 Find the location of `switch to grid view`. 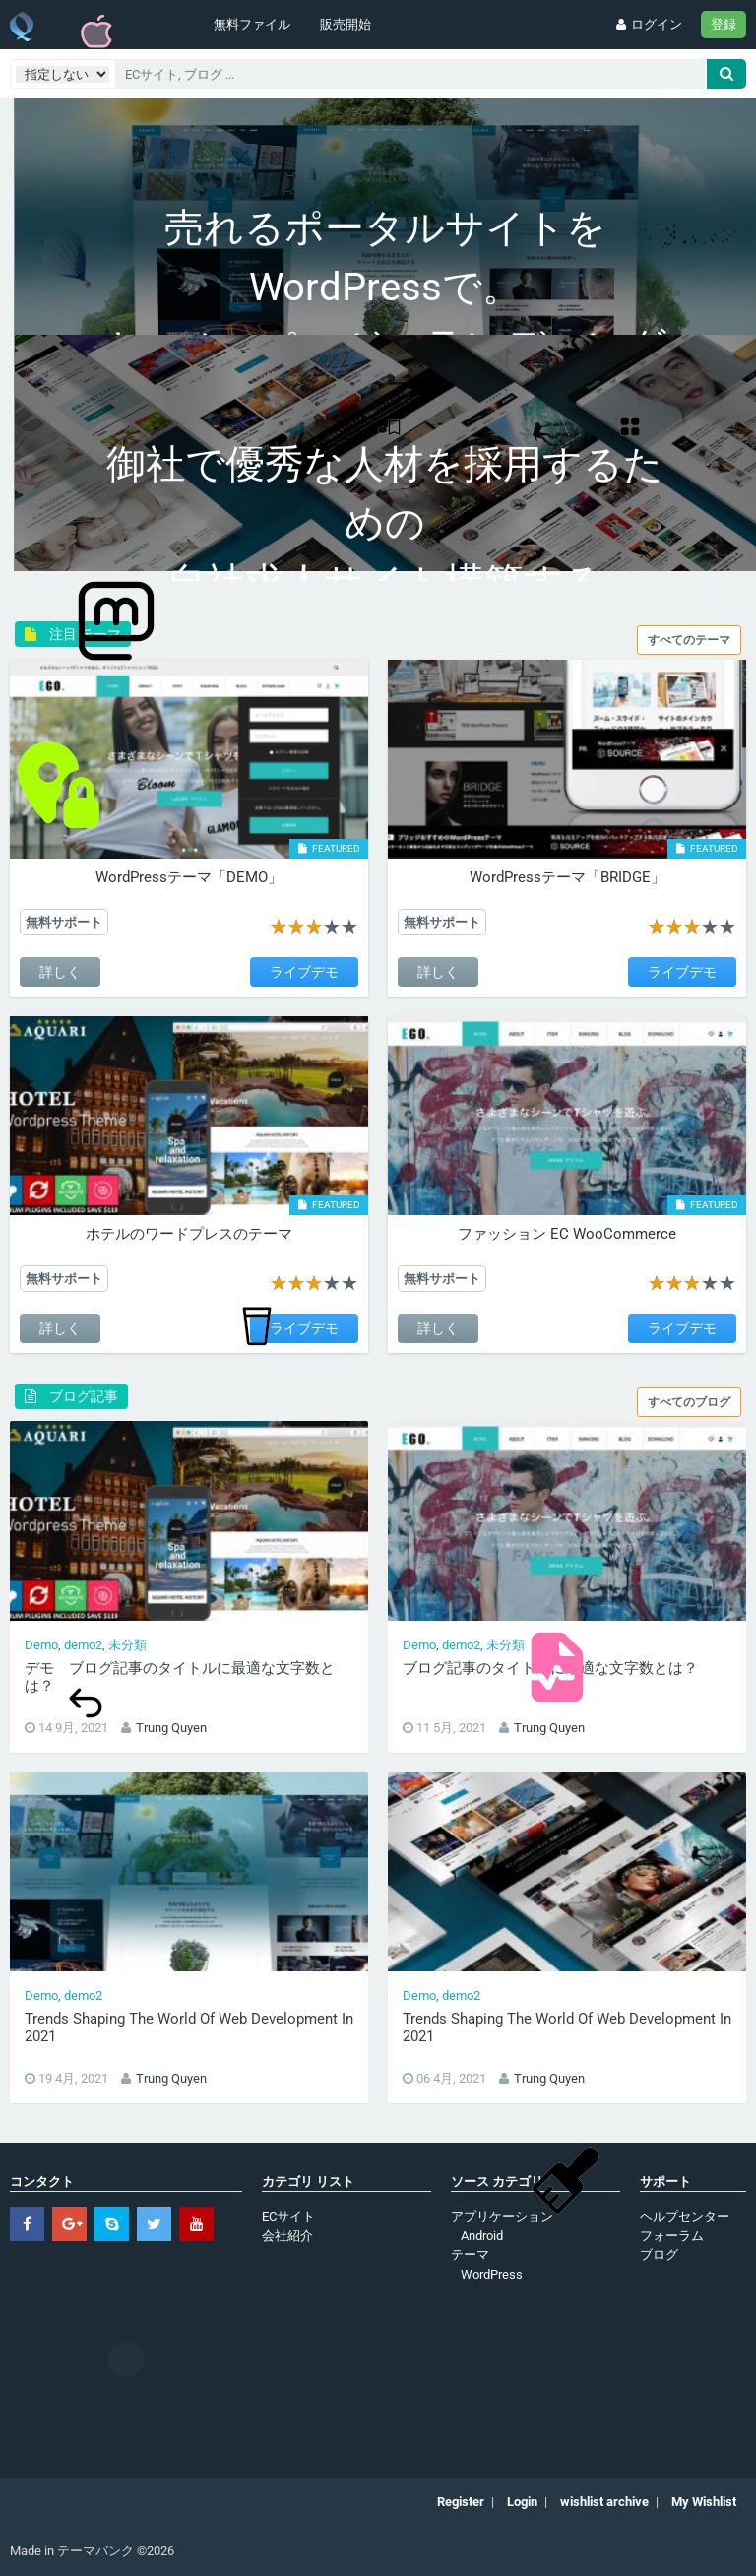

switch to grid view is located at coordinates (630, 426).